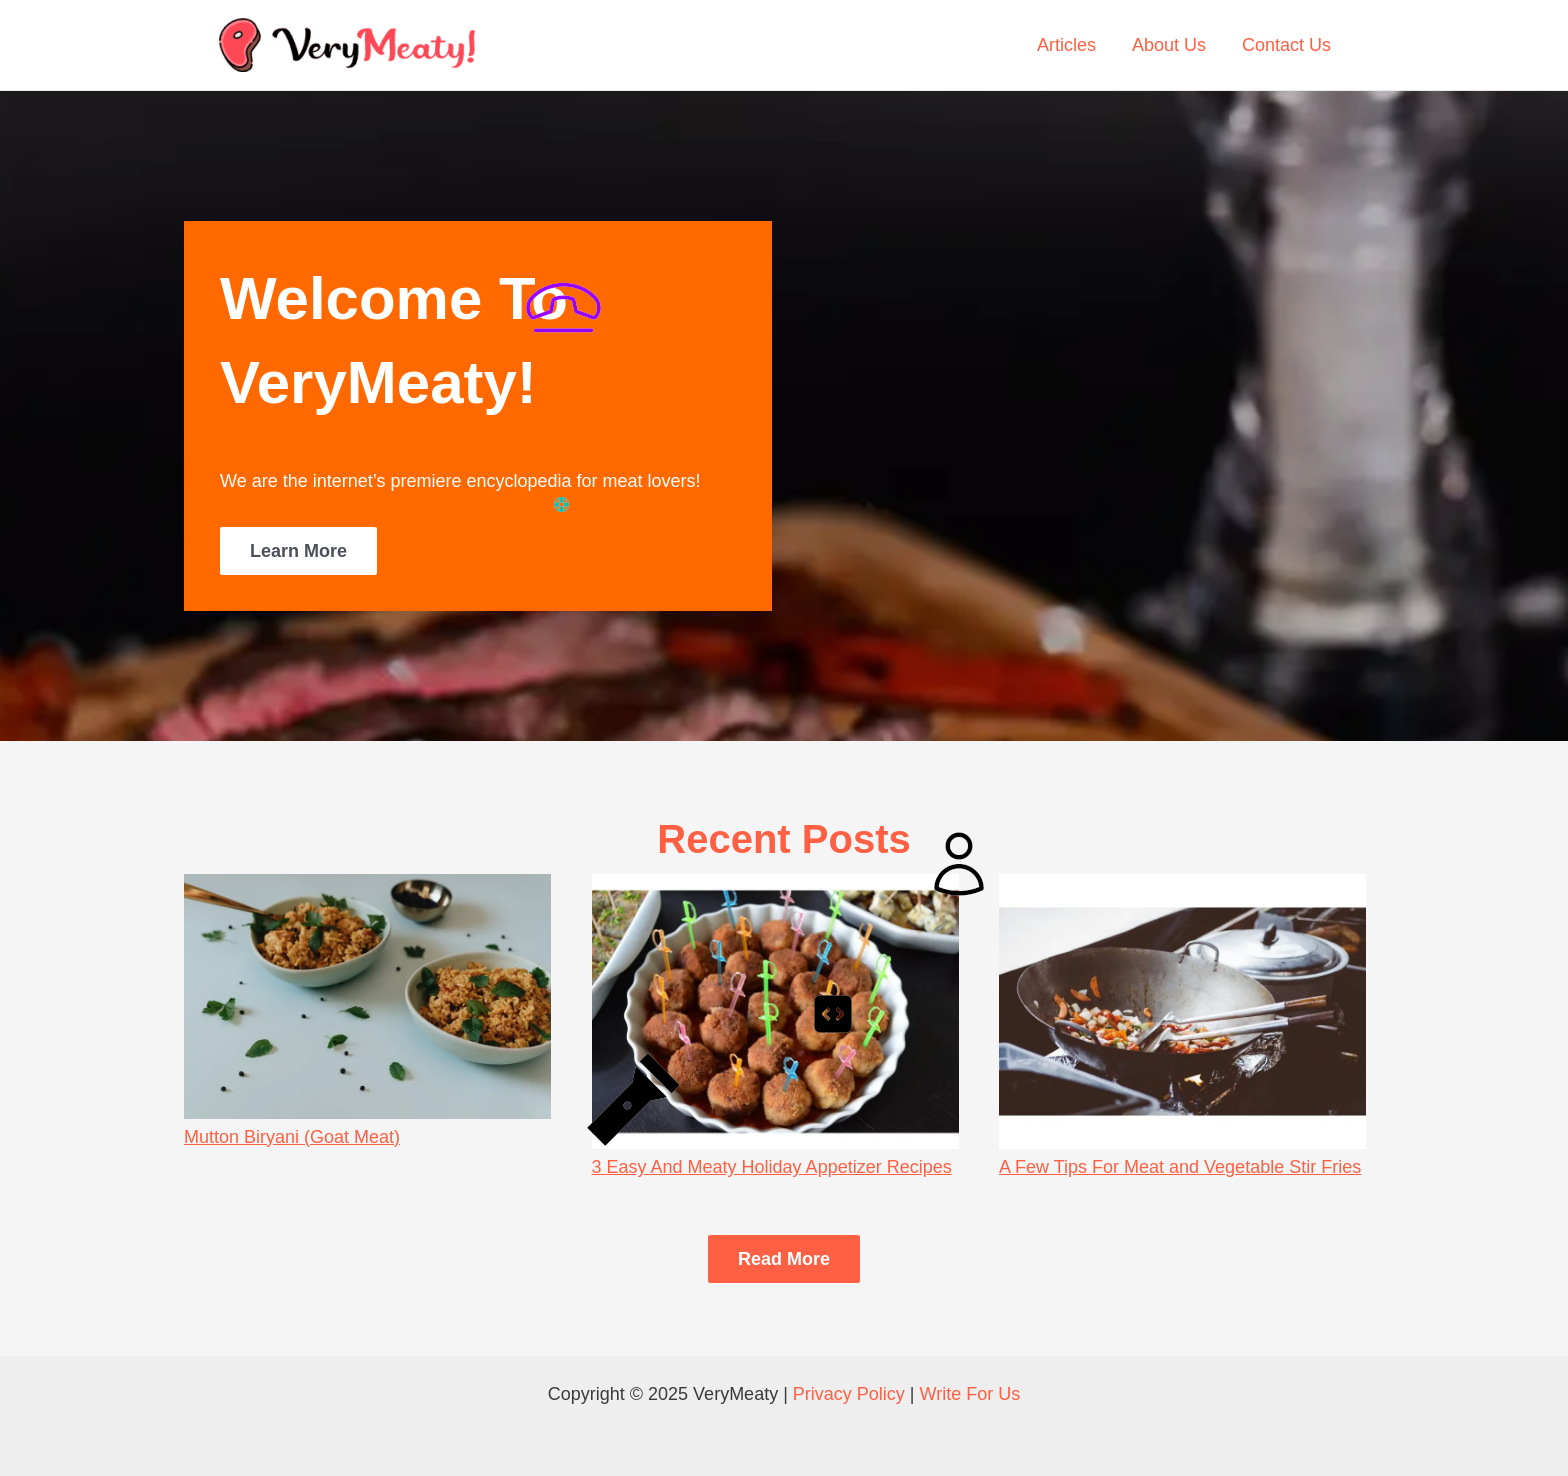  Describe the element at coordinates (833, 1014) in the screenshot. I see `view or edit source code` at that location.